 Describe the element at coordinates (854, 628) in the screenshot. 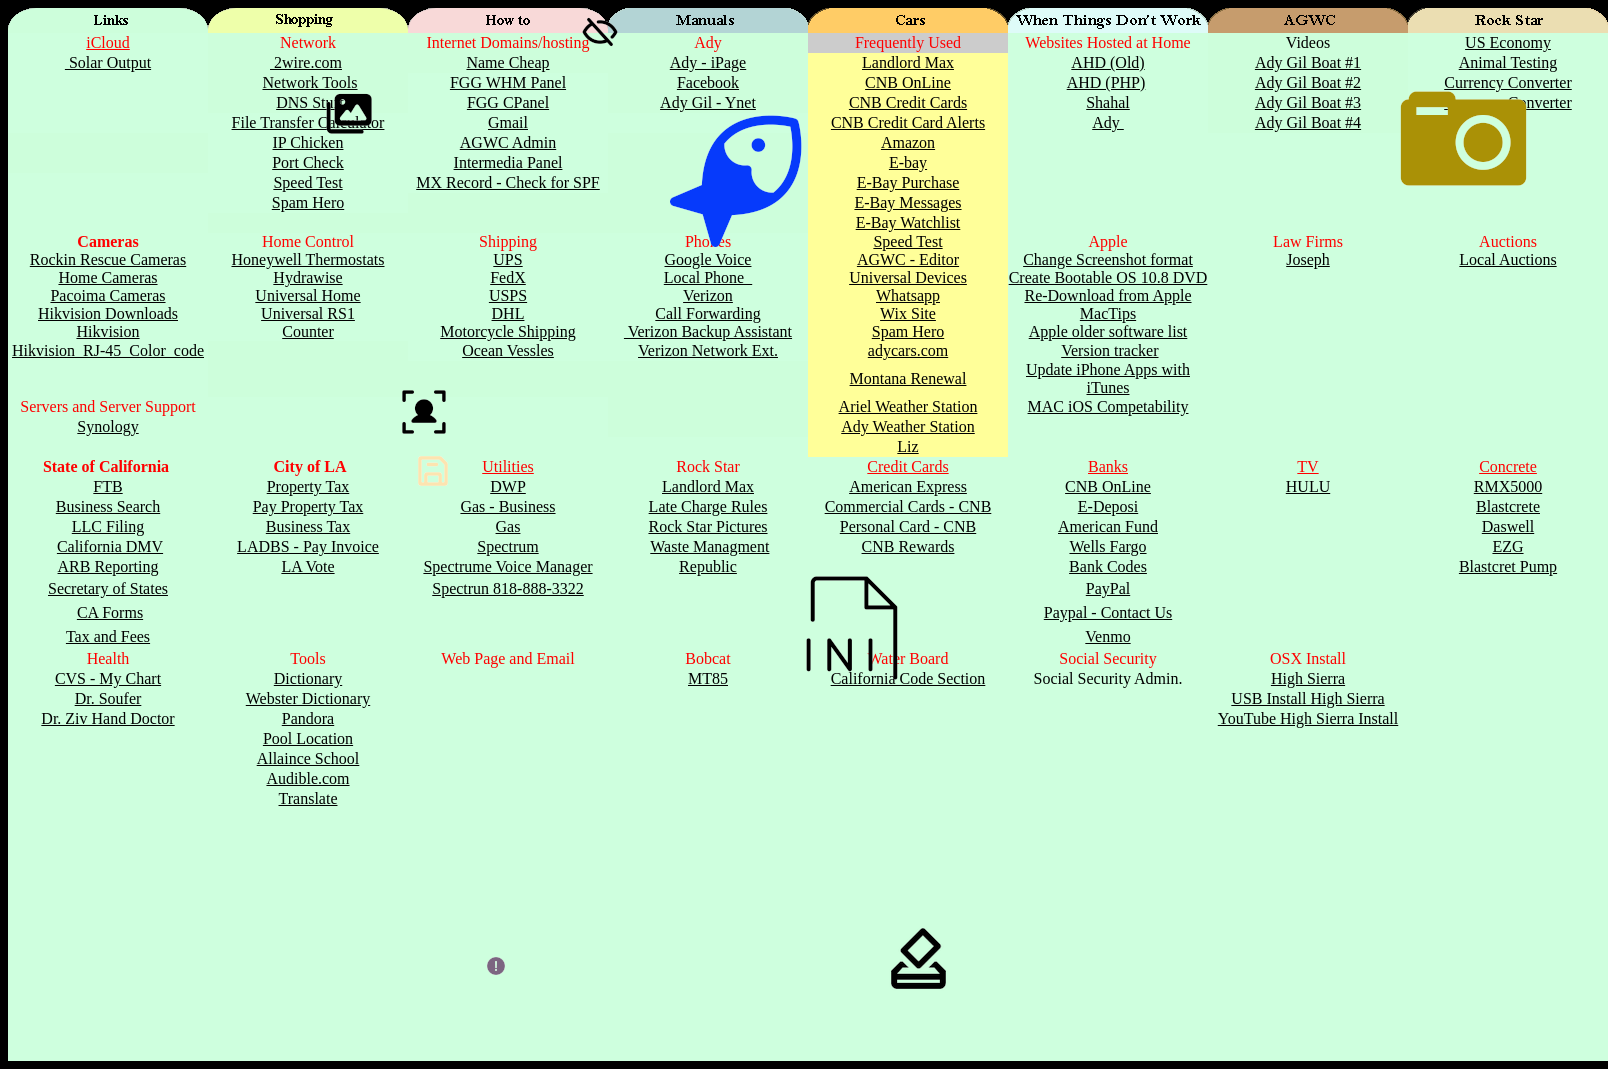

I see `view or open an INI configuration file` at that location.